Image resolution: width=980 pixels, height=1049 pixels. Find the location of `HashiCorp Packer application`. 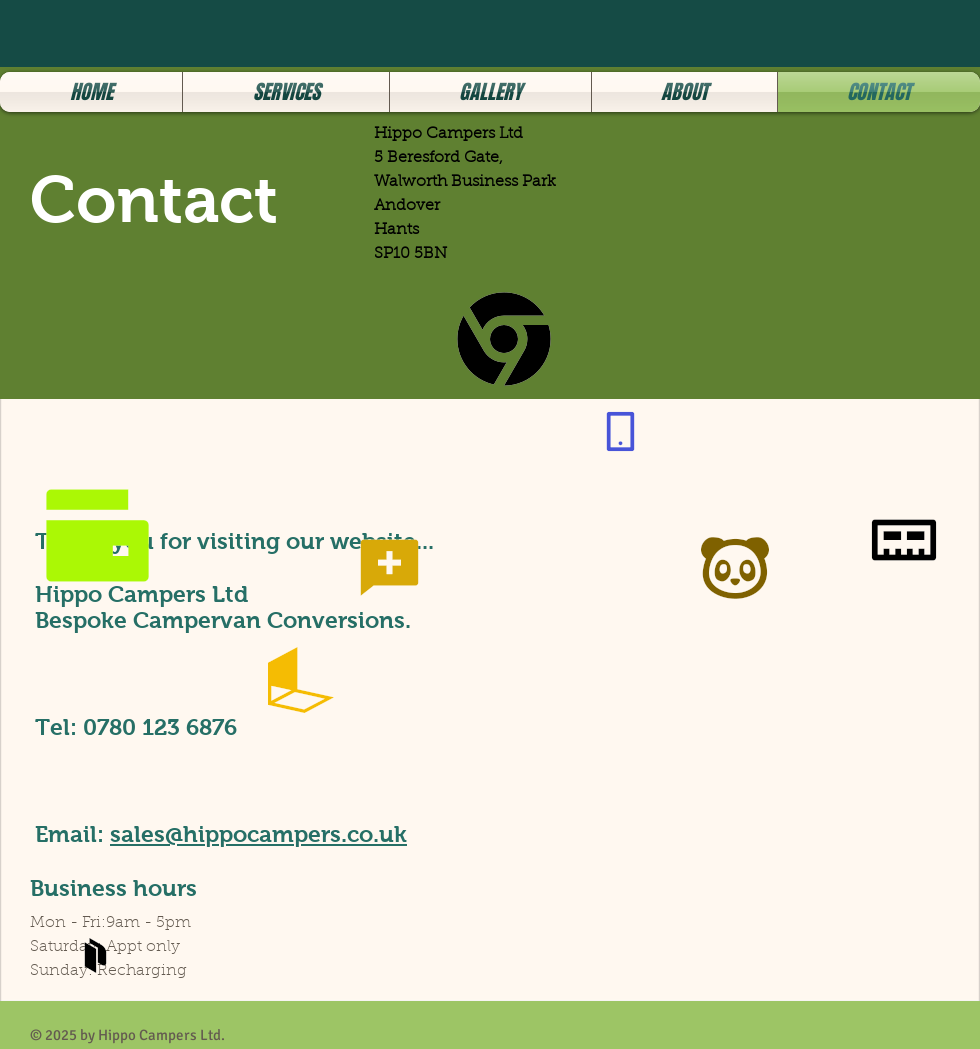

HashiCorp Packer application is located at coordinates (95, 955).